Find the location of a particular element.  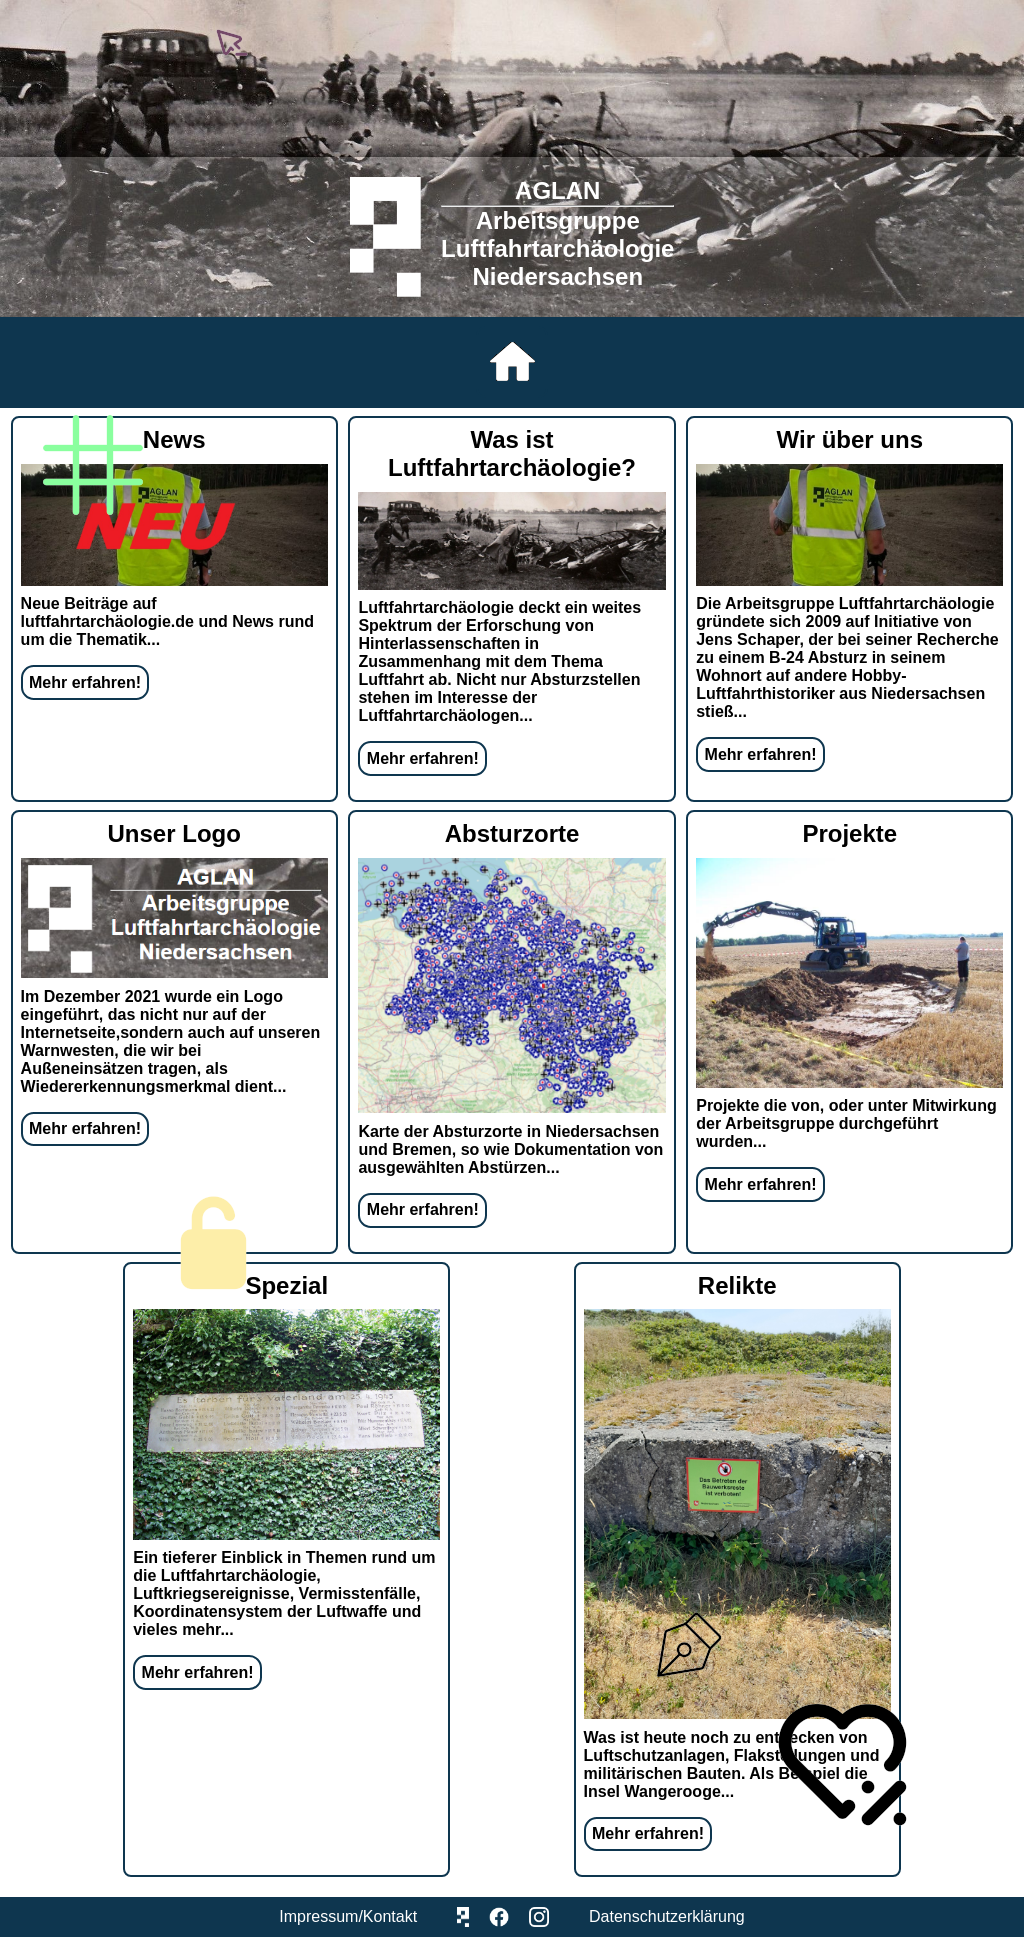

remove a cursor or pointer is located at coordinates (230, 43).